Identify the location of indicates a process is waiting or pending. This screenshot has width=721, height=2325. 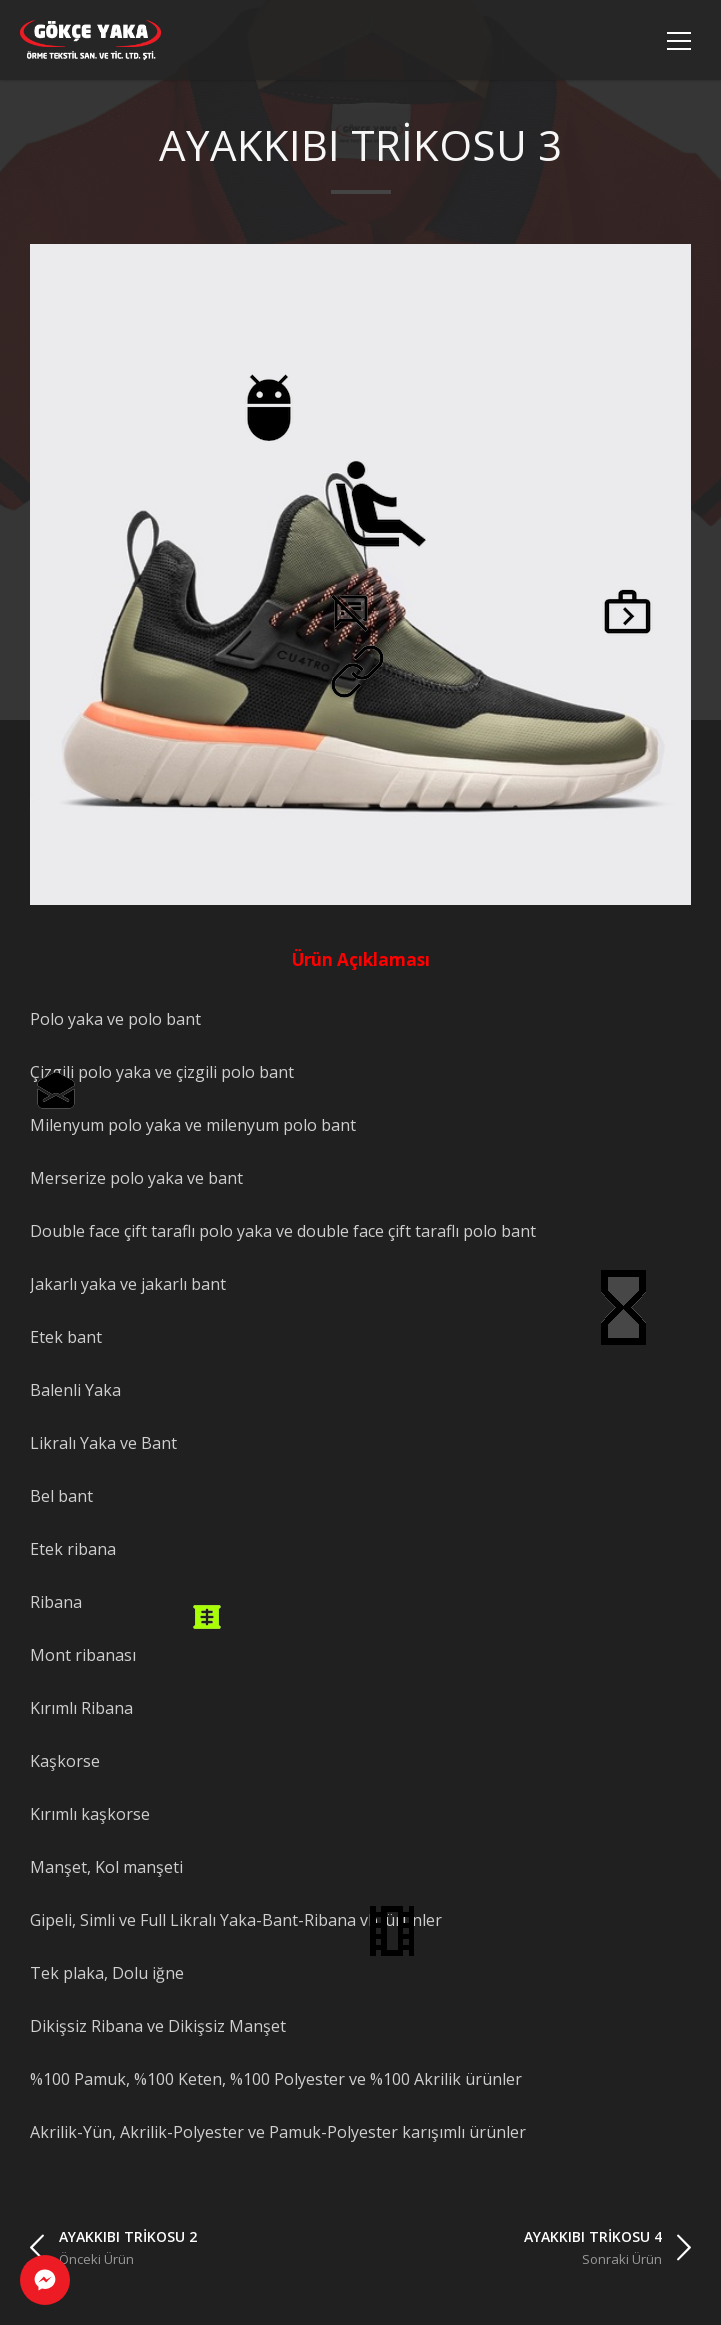
(623, 1307).